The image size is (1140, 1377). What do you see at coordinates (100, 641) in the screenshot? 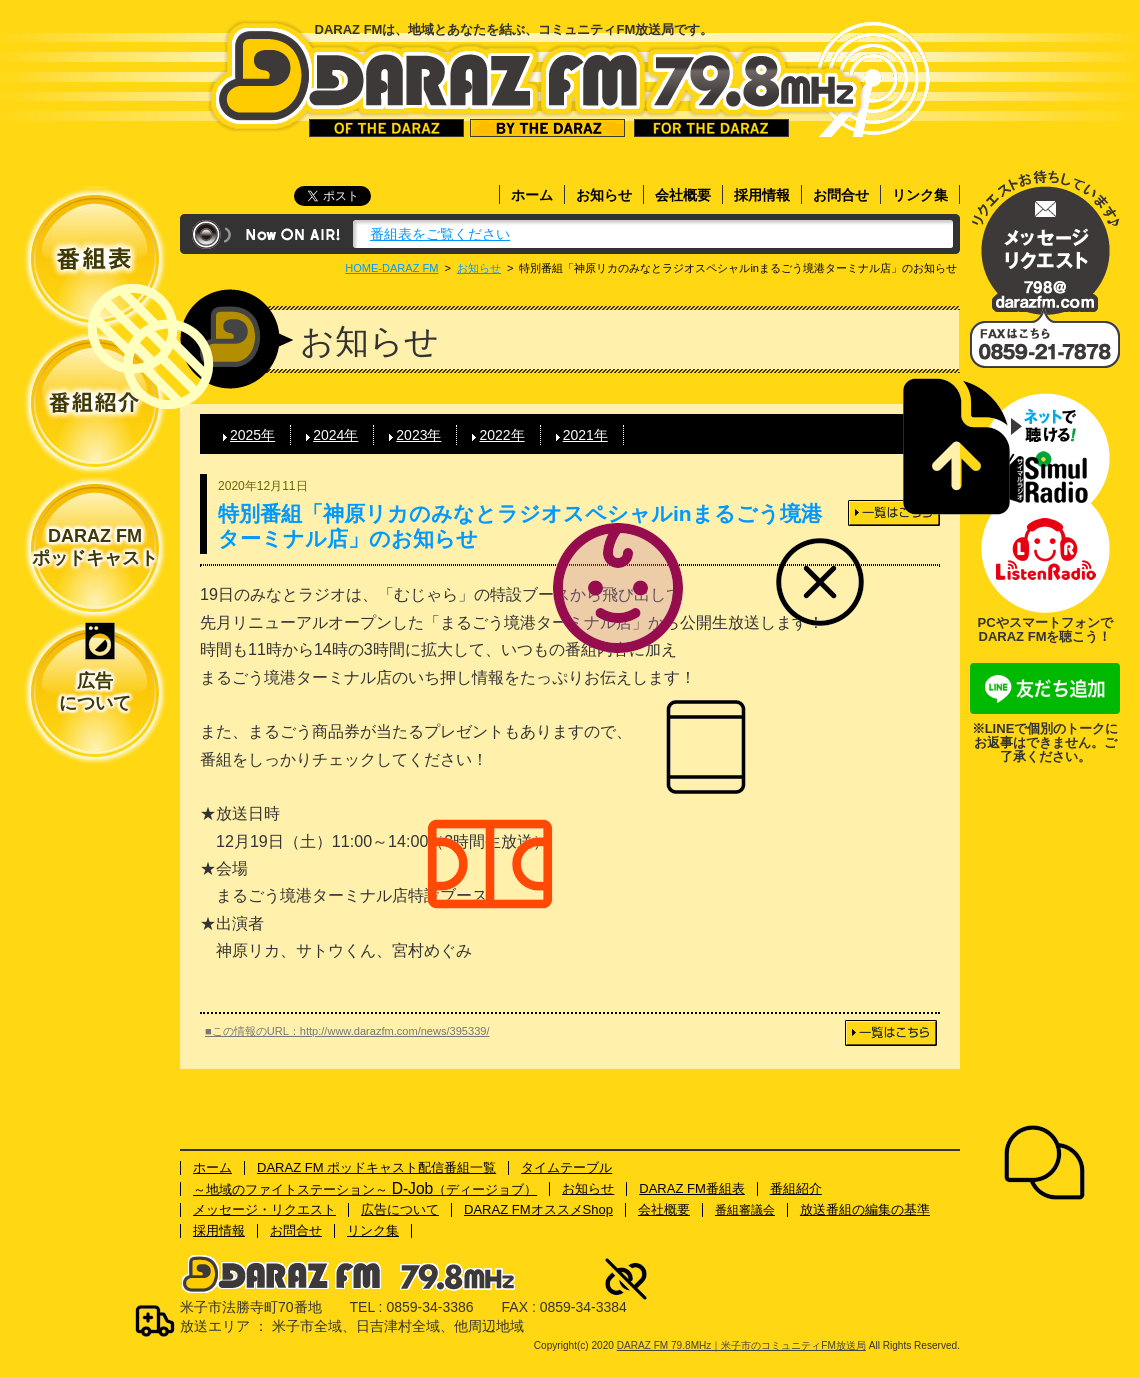
I see `find nearby laundromats or laundry services` at bounding box center [100, 641].